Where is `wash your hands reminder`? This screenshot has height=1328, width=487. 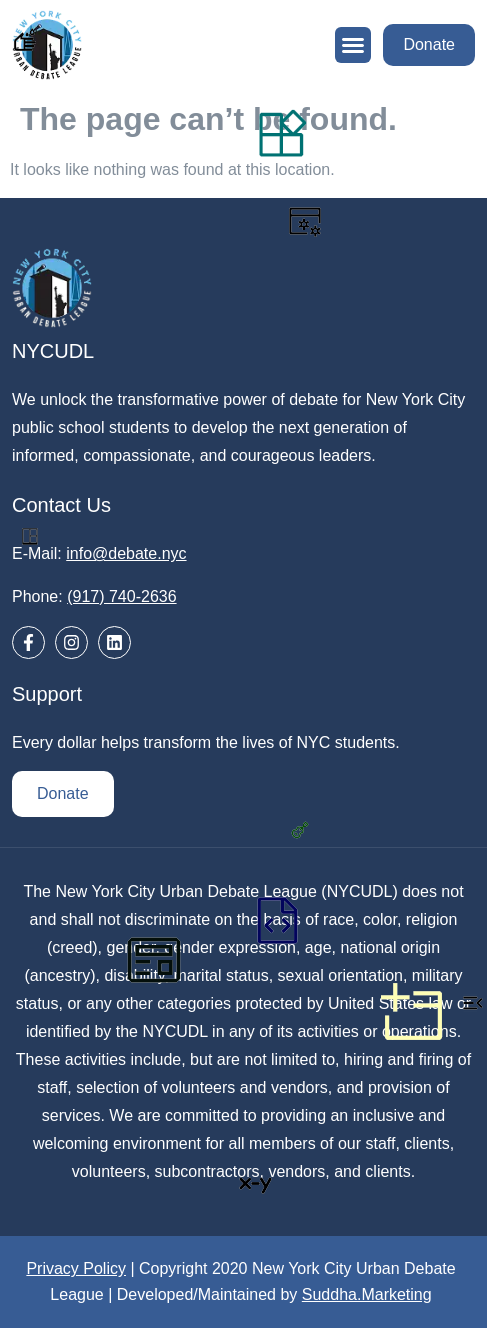
wash your hands reminder is located at coordinates (25, 39).